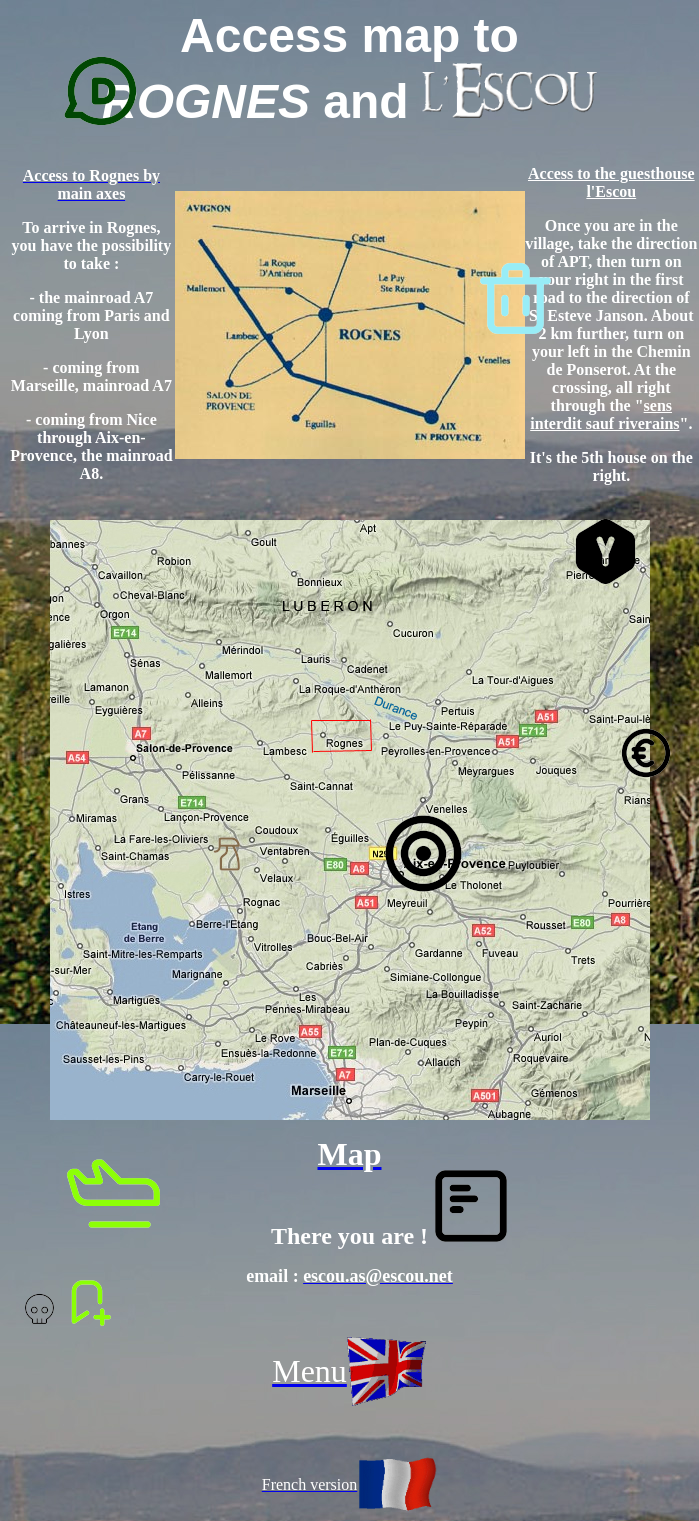 This screenshot has width=699, height=1521. I want to click on set a goal or target, so click(423, 853).